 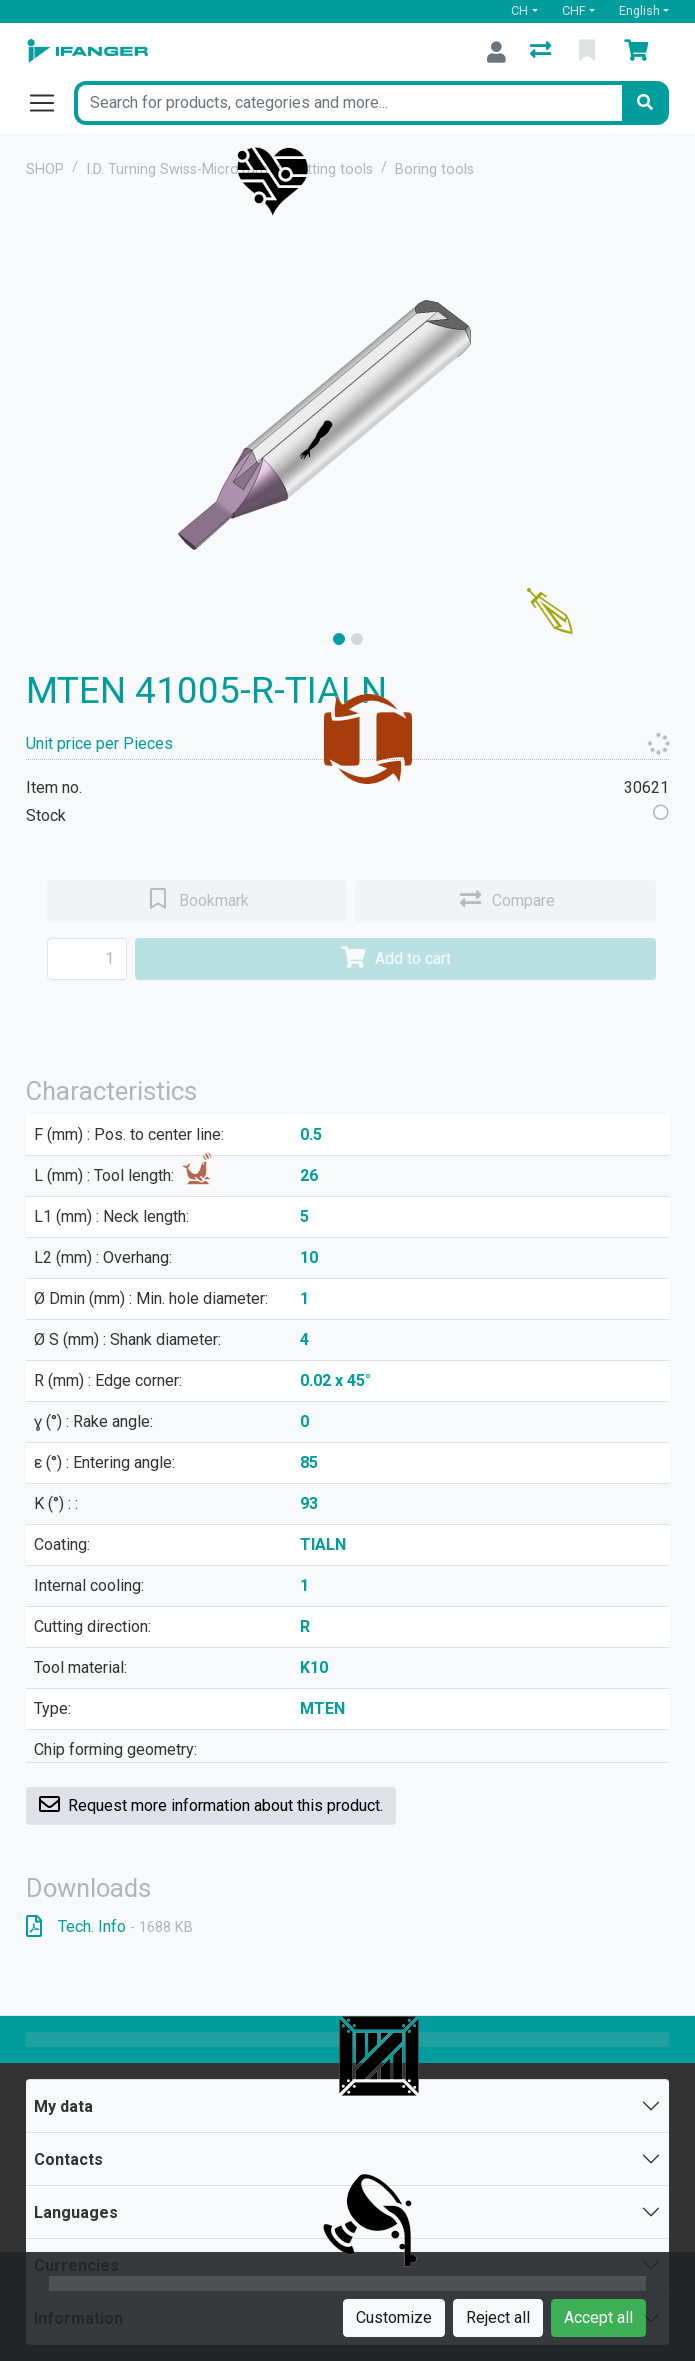 What do you see at coordinates (379, 2056) in the screenshot?
I see `open inventory or storage` at bounding box center [379, 2056].